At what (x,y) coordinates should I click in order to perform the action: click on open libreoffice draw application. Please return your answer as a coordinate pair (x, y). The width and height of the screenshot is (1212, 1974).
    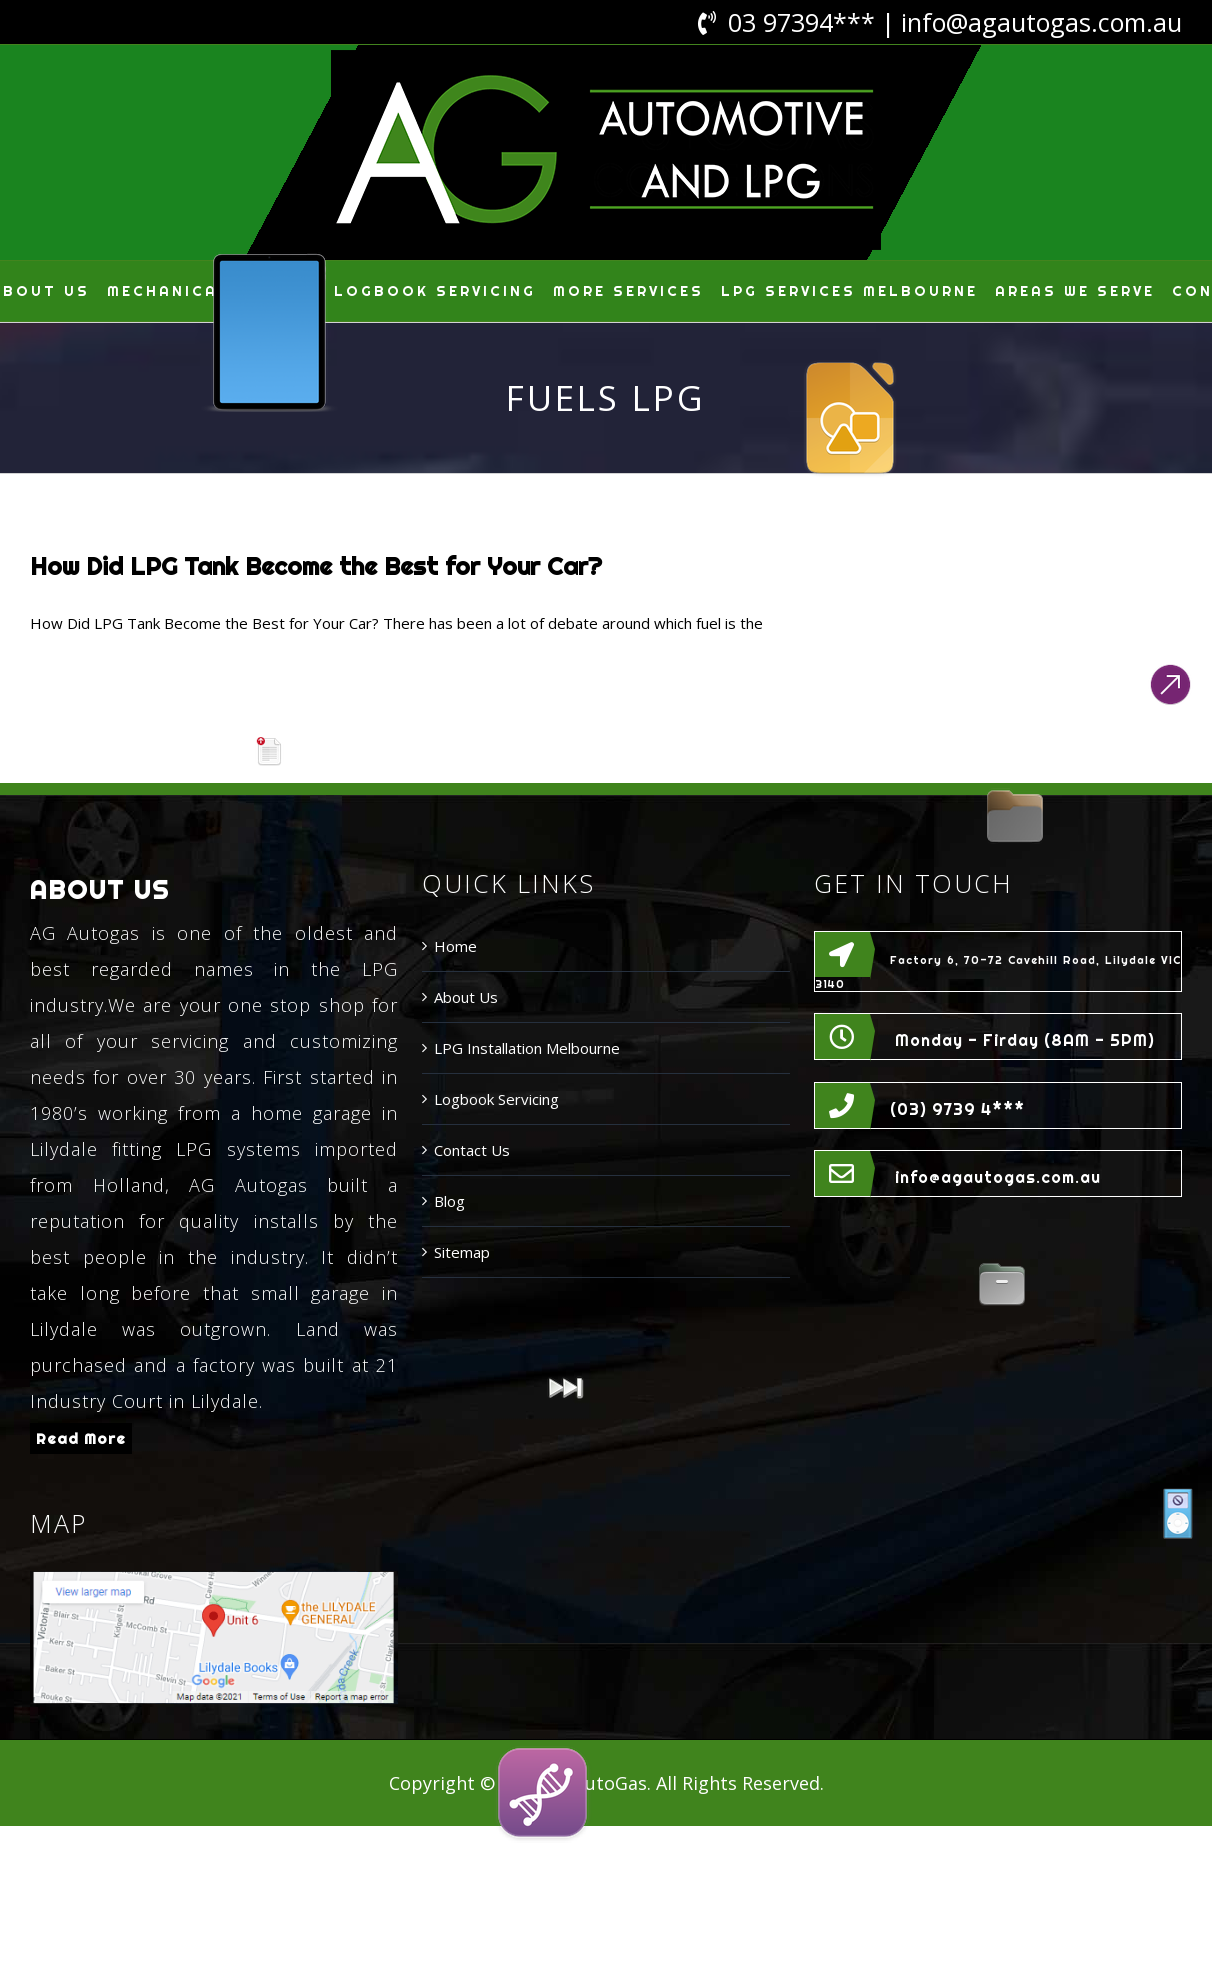
    Looking at the image, I should click on (850, 418).